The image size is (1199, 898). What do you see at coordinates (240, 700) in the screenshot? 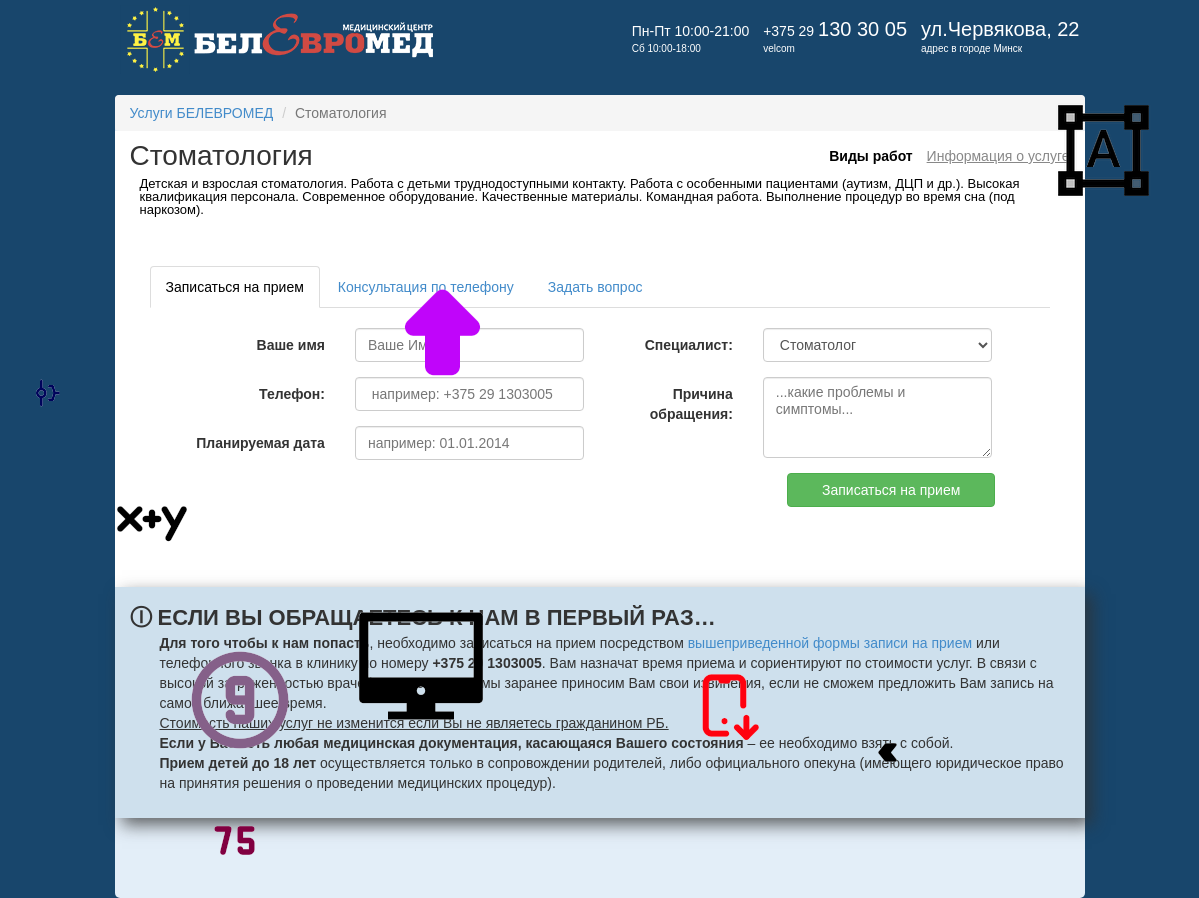
I see `indicates item number 9 in a numbered list or sequence` at bounding box center [240, 700].